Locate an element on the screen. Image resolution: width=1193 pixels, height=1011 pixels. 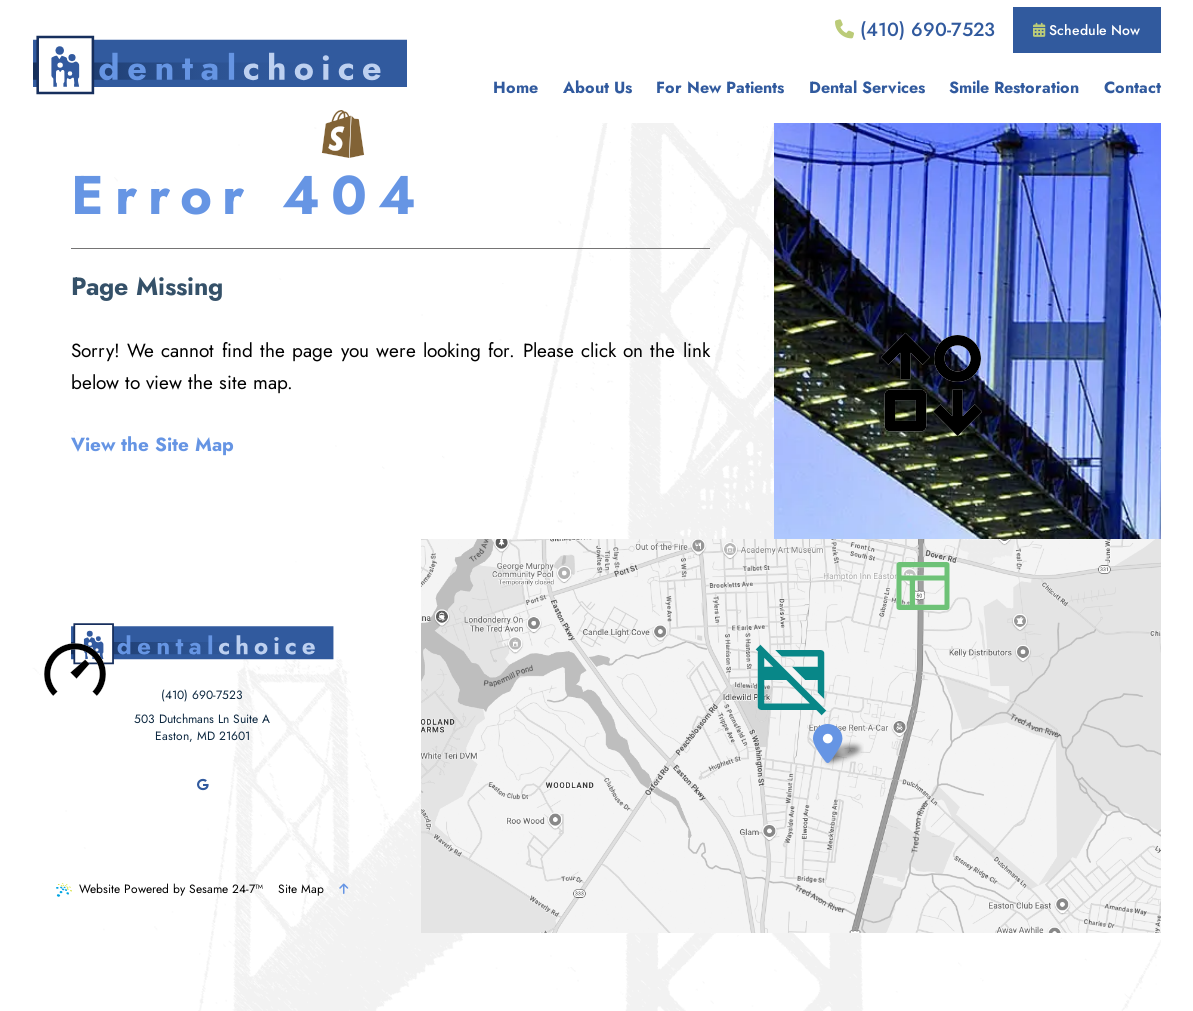
open shopify store dashboard is located at coordinates (343, 134).